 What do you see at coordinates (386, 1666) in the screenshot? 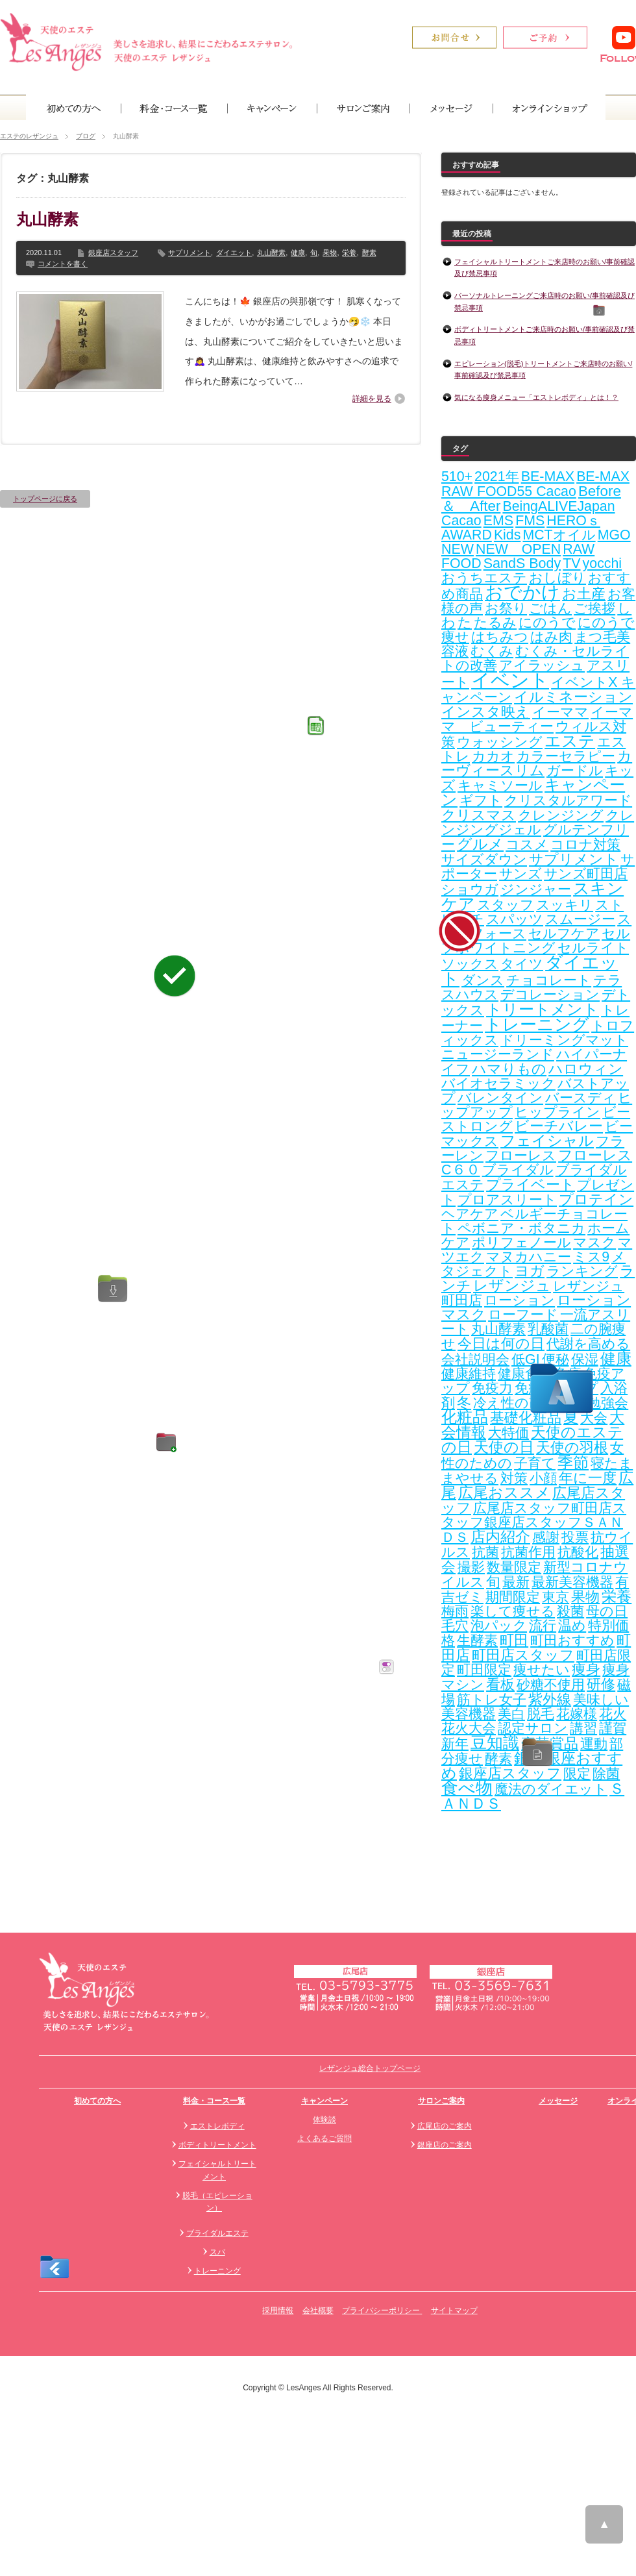
I see `open system settings` at bounding box center [386, 1666].